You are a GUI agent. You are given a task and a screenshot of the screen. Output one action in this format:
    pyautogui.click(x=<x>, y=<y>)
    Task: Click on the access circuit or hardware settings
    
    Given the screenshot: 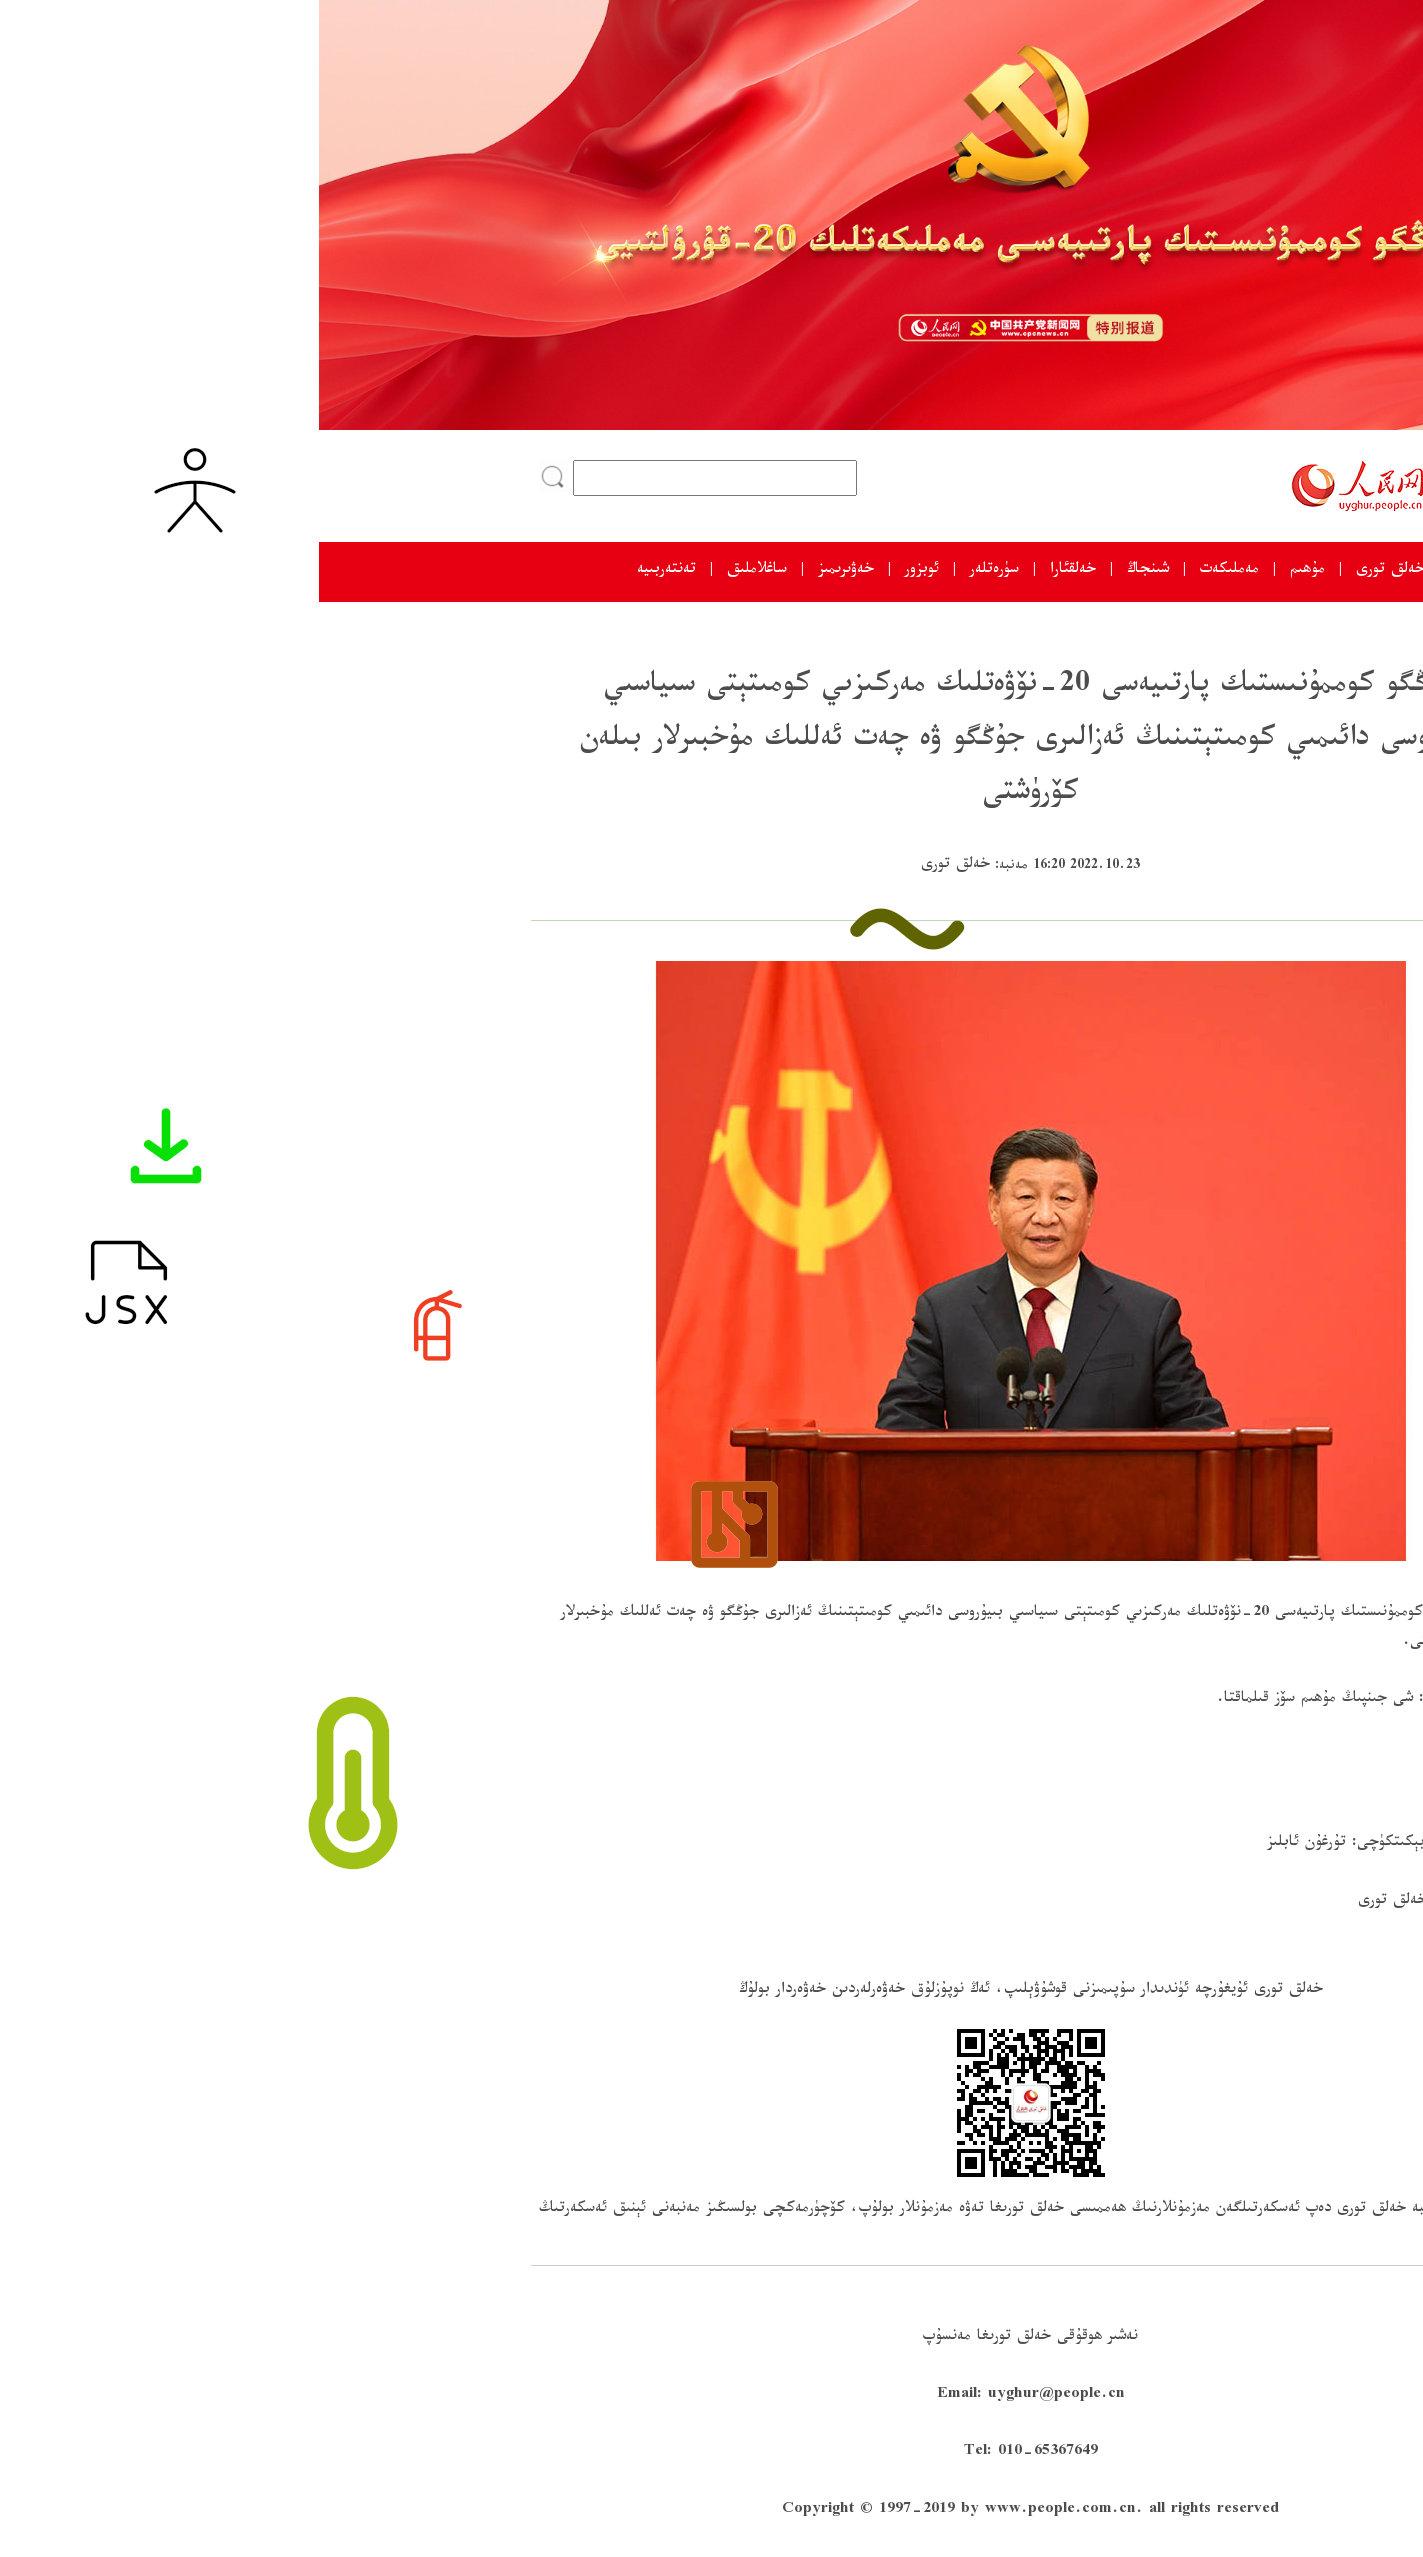 What is the action you would take?
    pyautogui.click(x=734, y=1524)
    